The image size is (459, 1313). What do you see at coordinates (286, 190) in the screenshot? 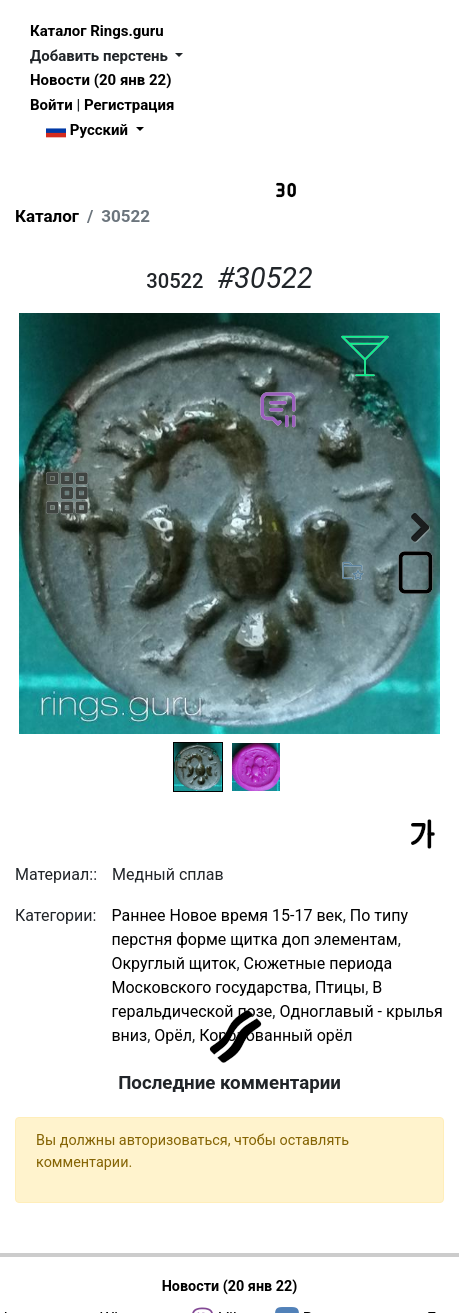
I see `indicates 30 items, days, or units` at bounding box center [286, 190].